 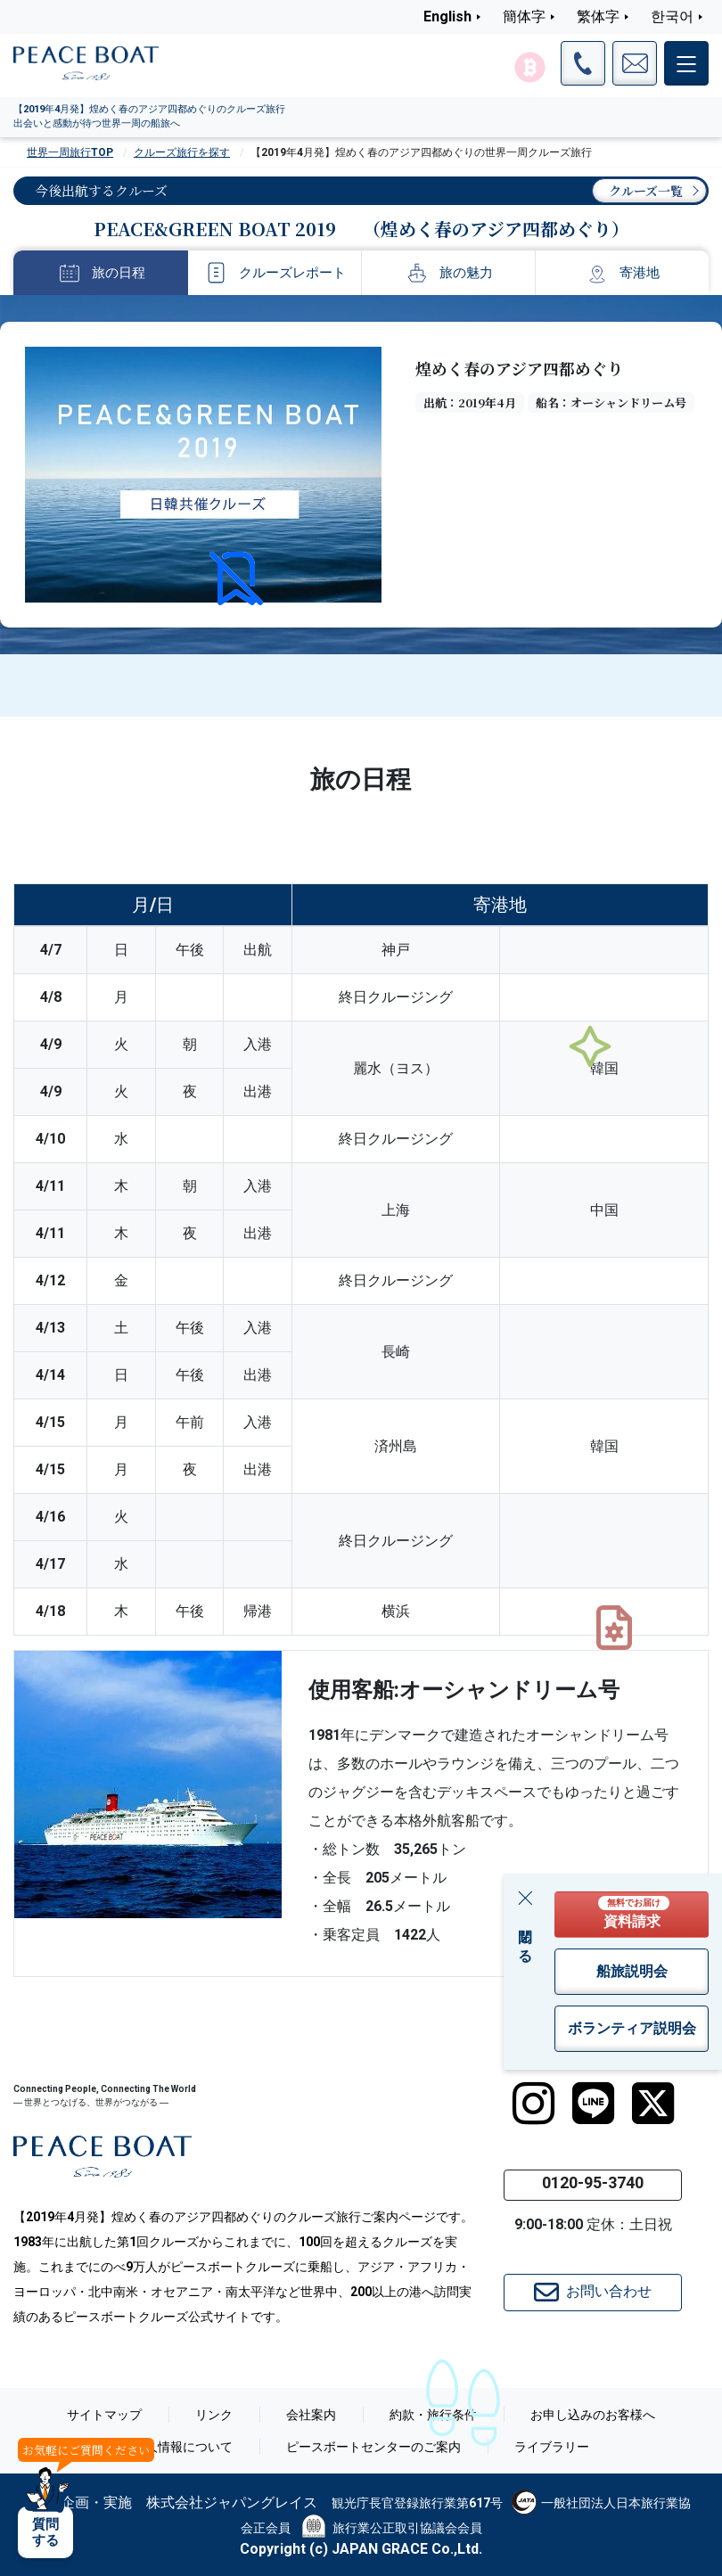 What do you see at coordinates (614, 1628) in the screenshot?
I see `access file settings or preferences` at bounding box center [614, 1628].